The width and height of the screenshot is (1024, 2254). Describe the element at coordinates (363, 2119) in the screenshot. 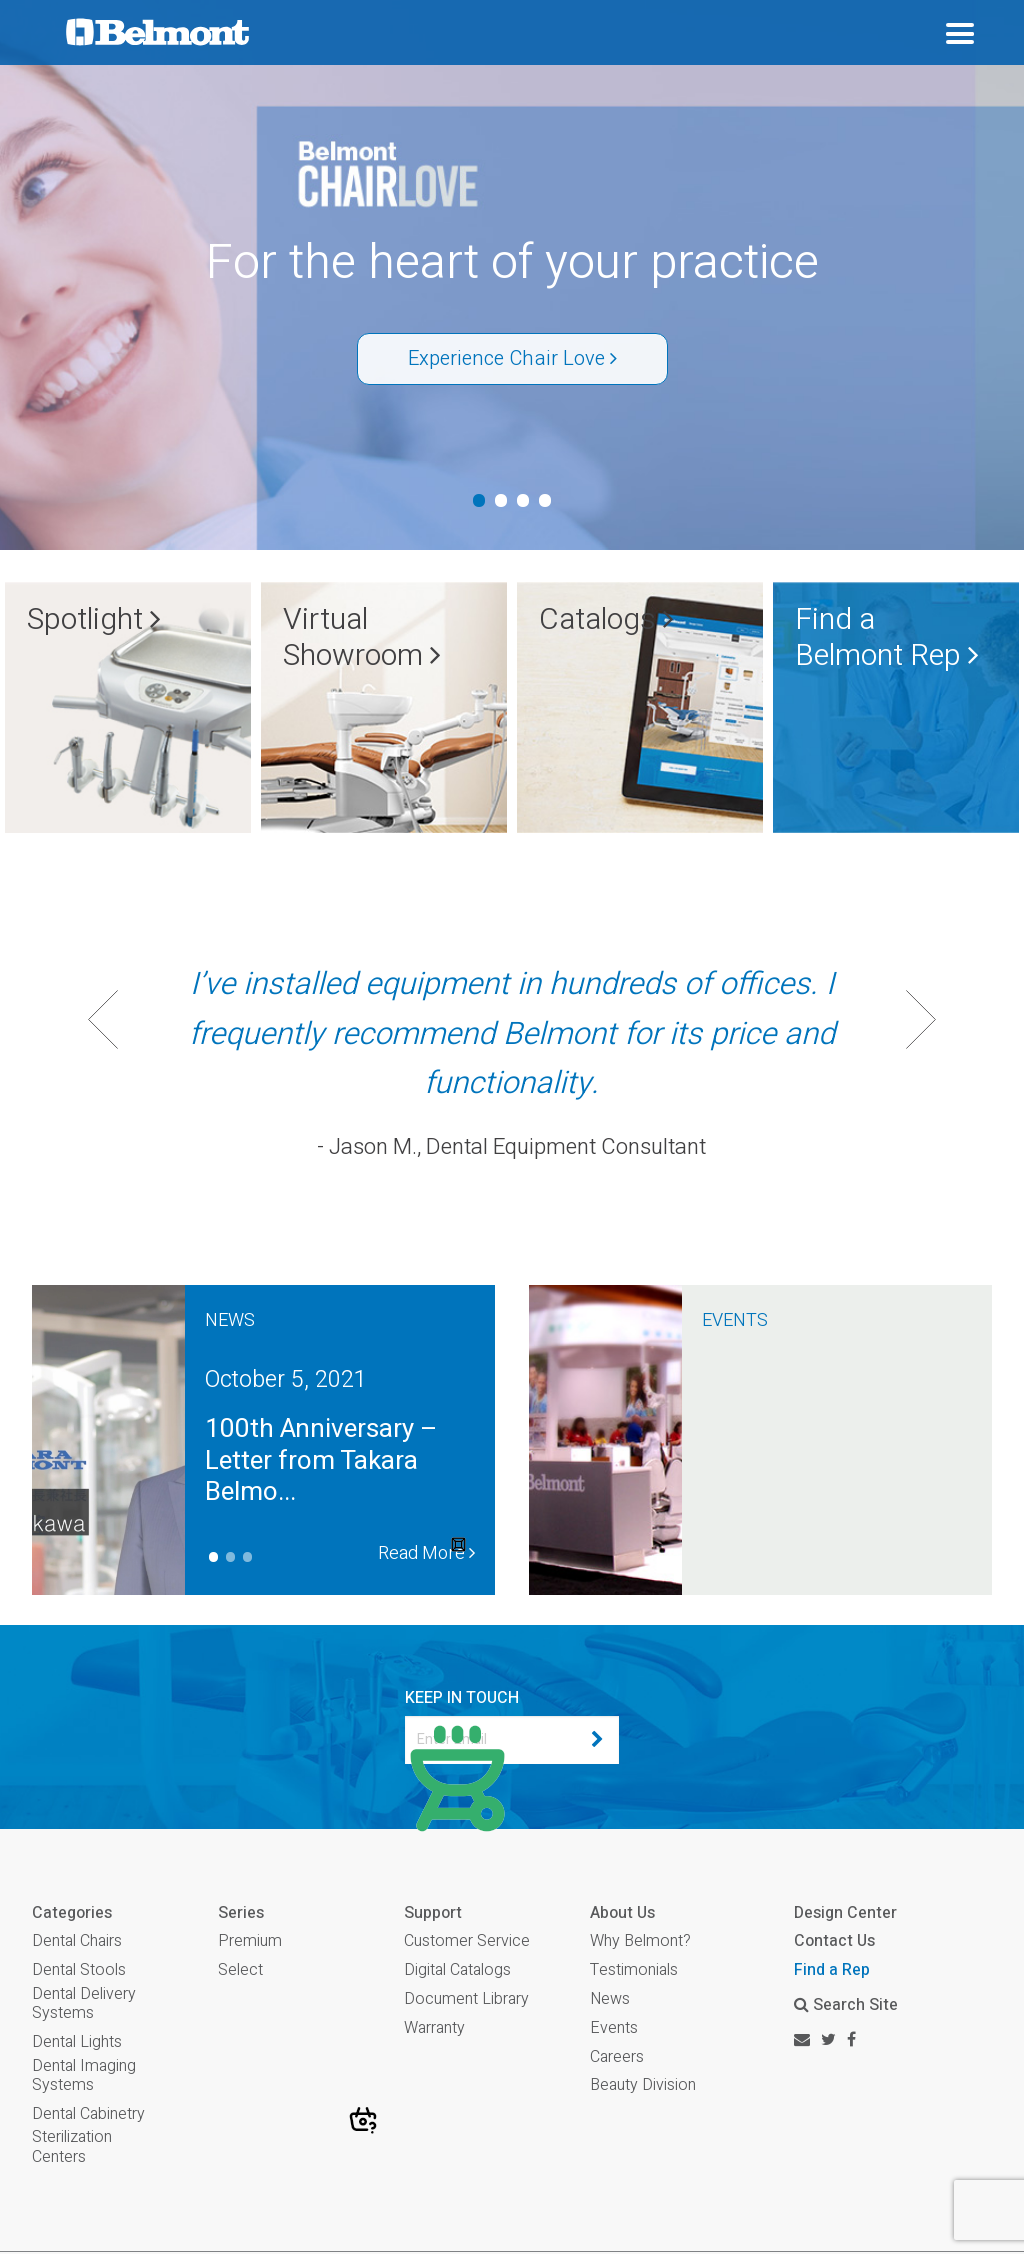

I see `check order status or details` at that location.